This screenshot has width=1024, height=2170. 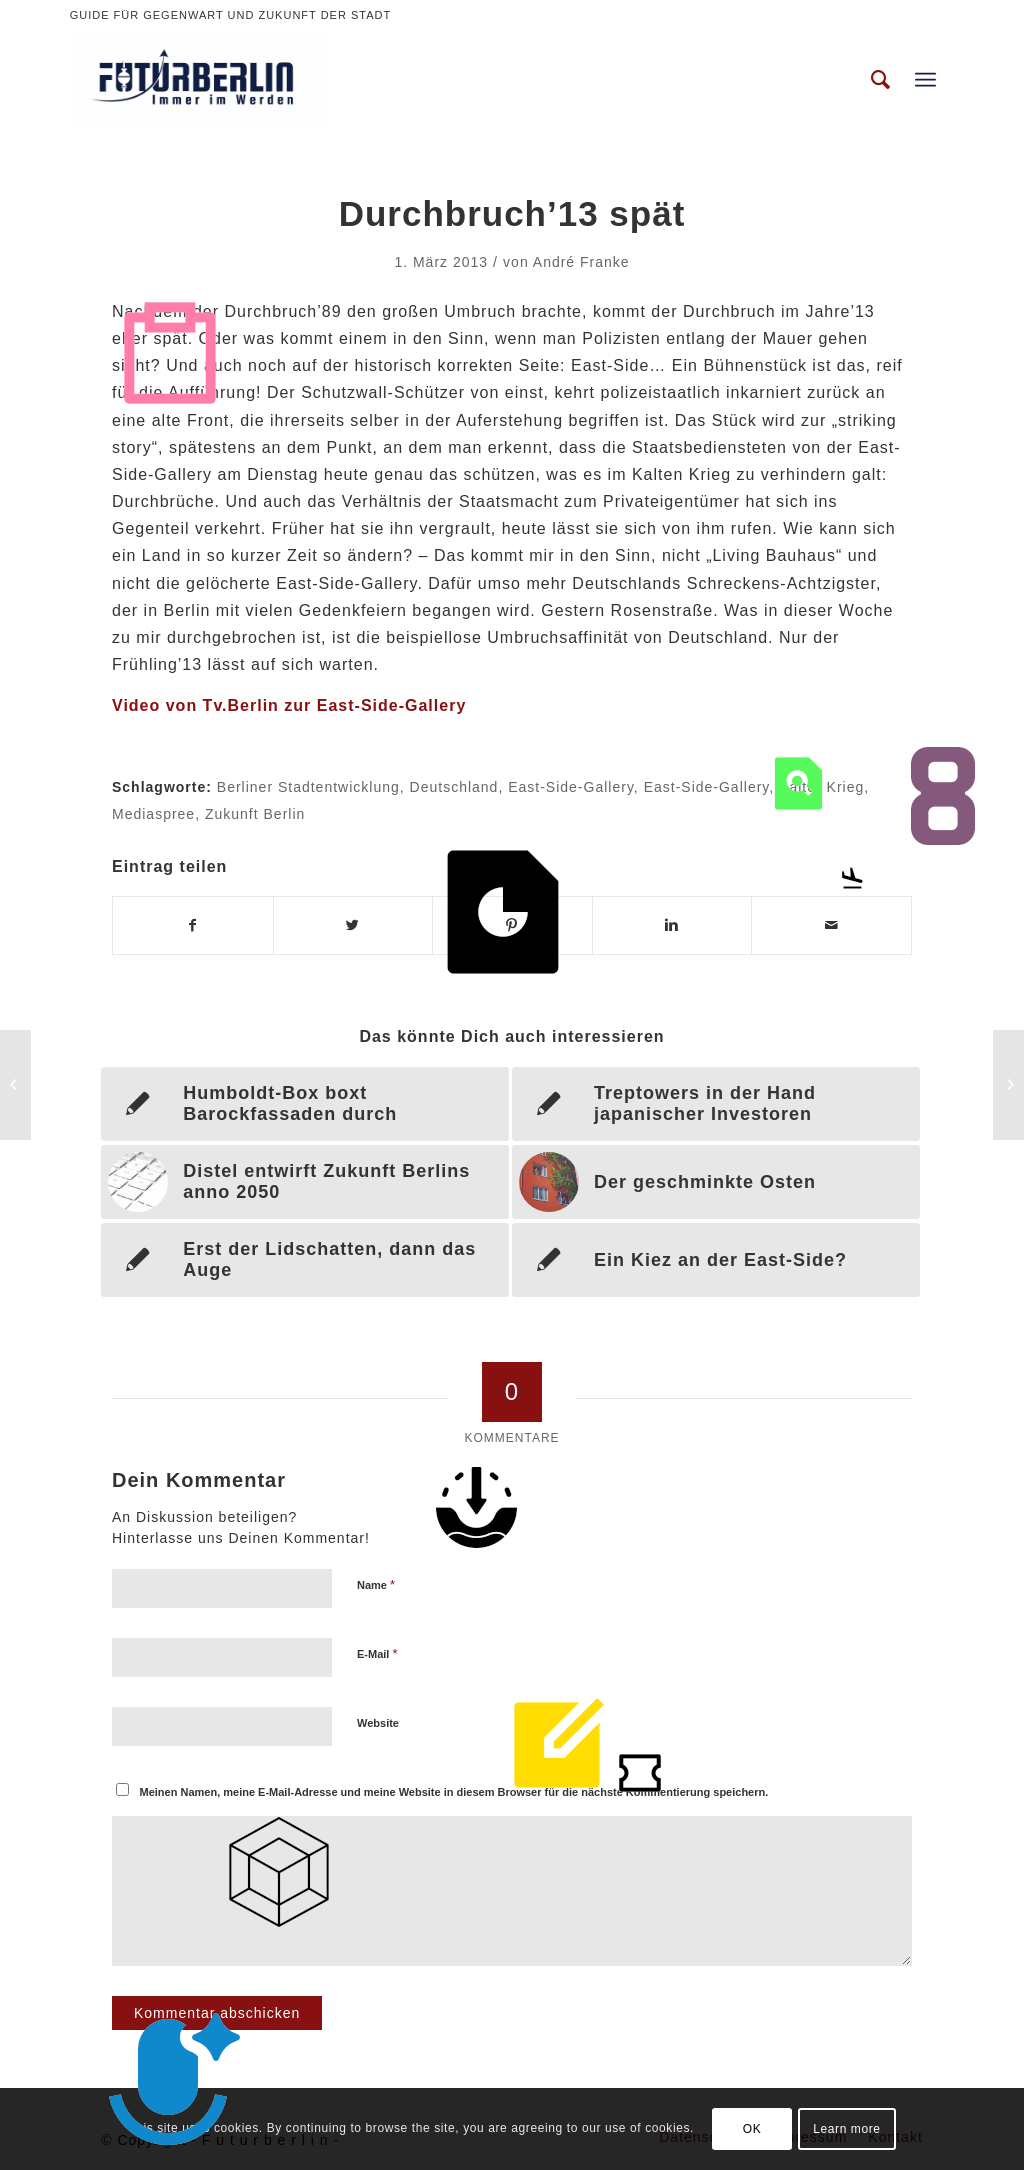 What do you see at coordinates (798, 783) in the screenshot?
I see `search within a document or file` at bounding box center [798, 783].